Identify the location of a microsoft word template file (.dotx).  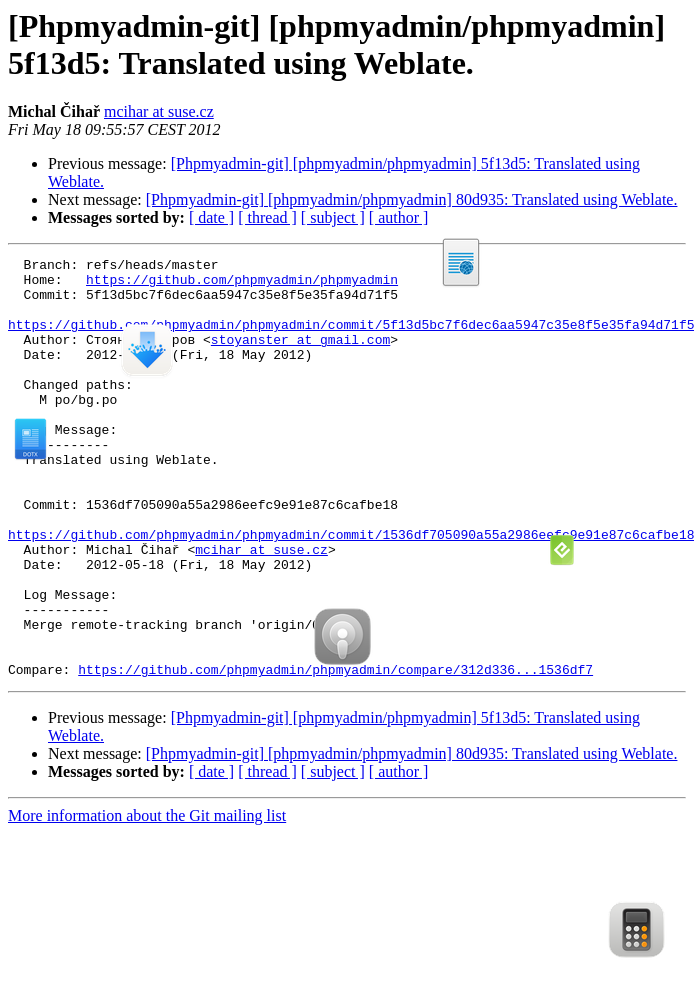
(30, 439).